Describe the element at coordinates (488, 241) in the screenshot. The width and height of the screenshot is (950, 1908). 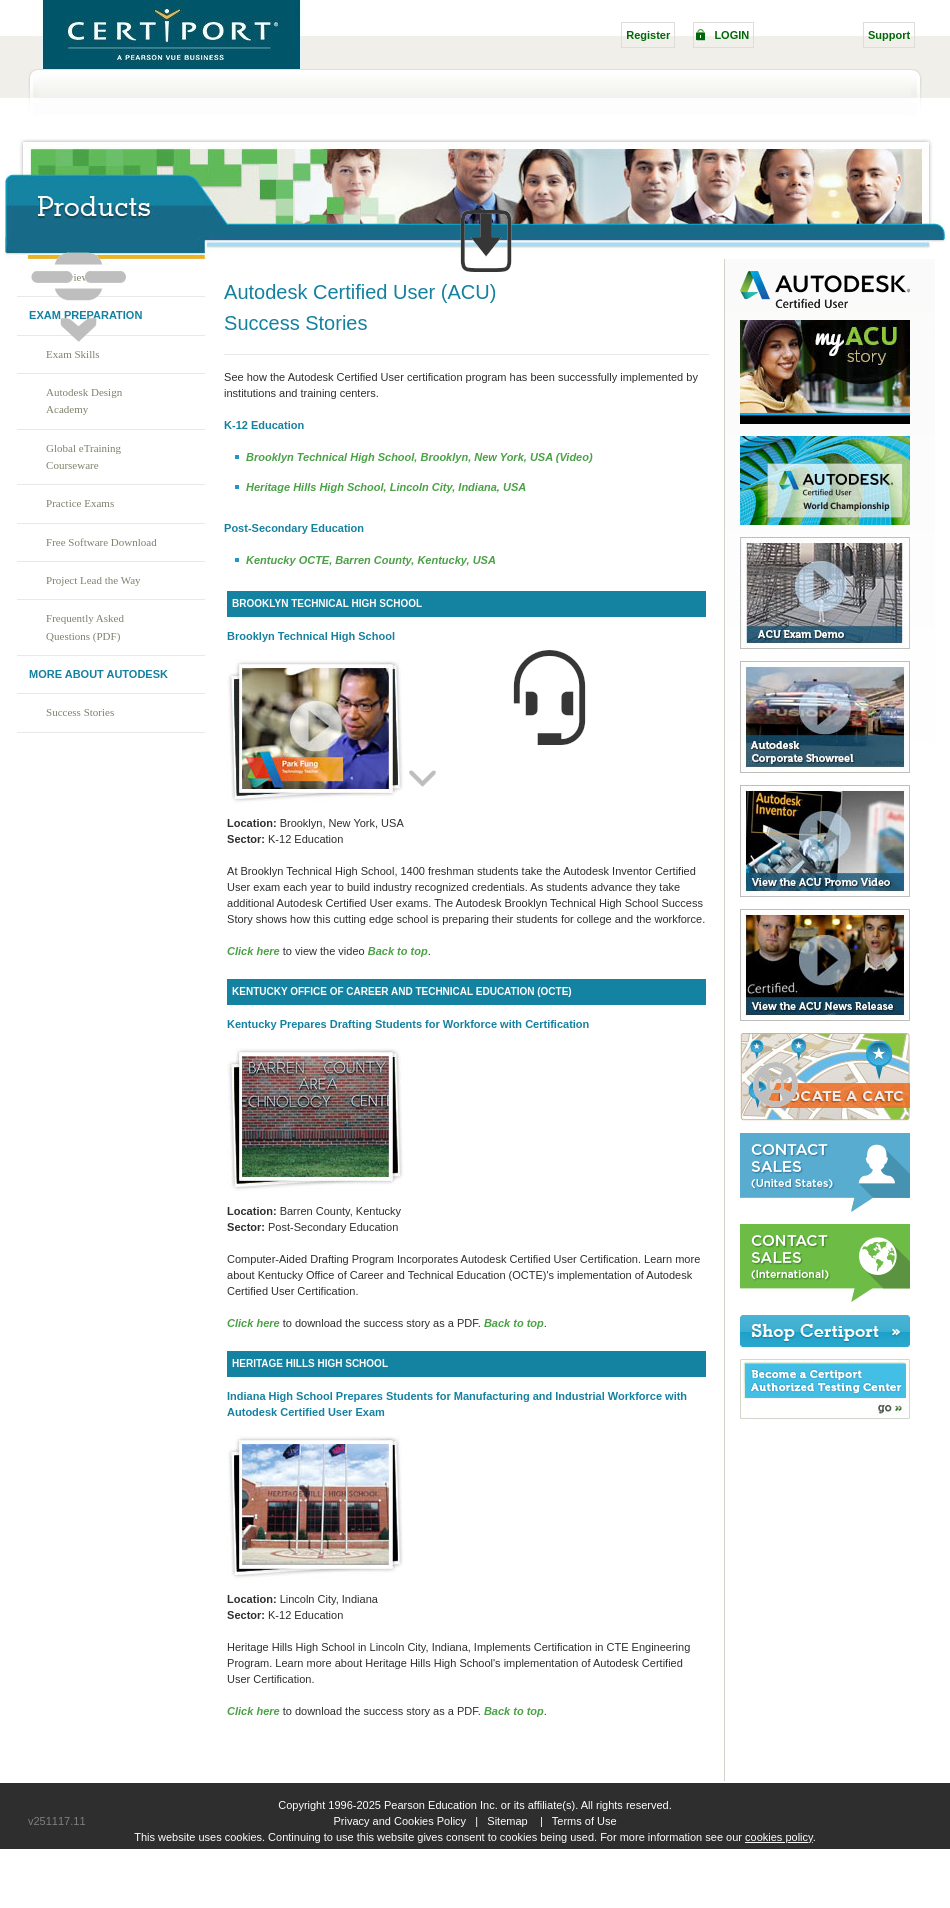
I see `download a file or application` at that location.